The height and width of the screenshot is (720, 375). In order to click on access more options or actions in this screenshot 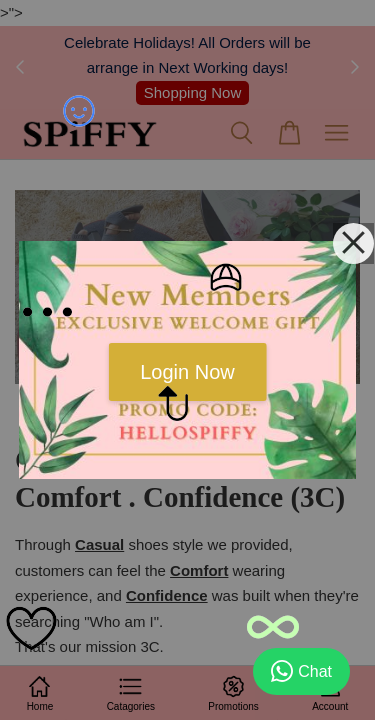, I will do `click(47, 313)`.